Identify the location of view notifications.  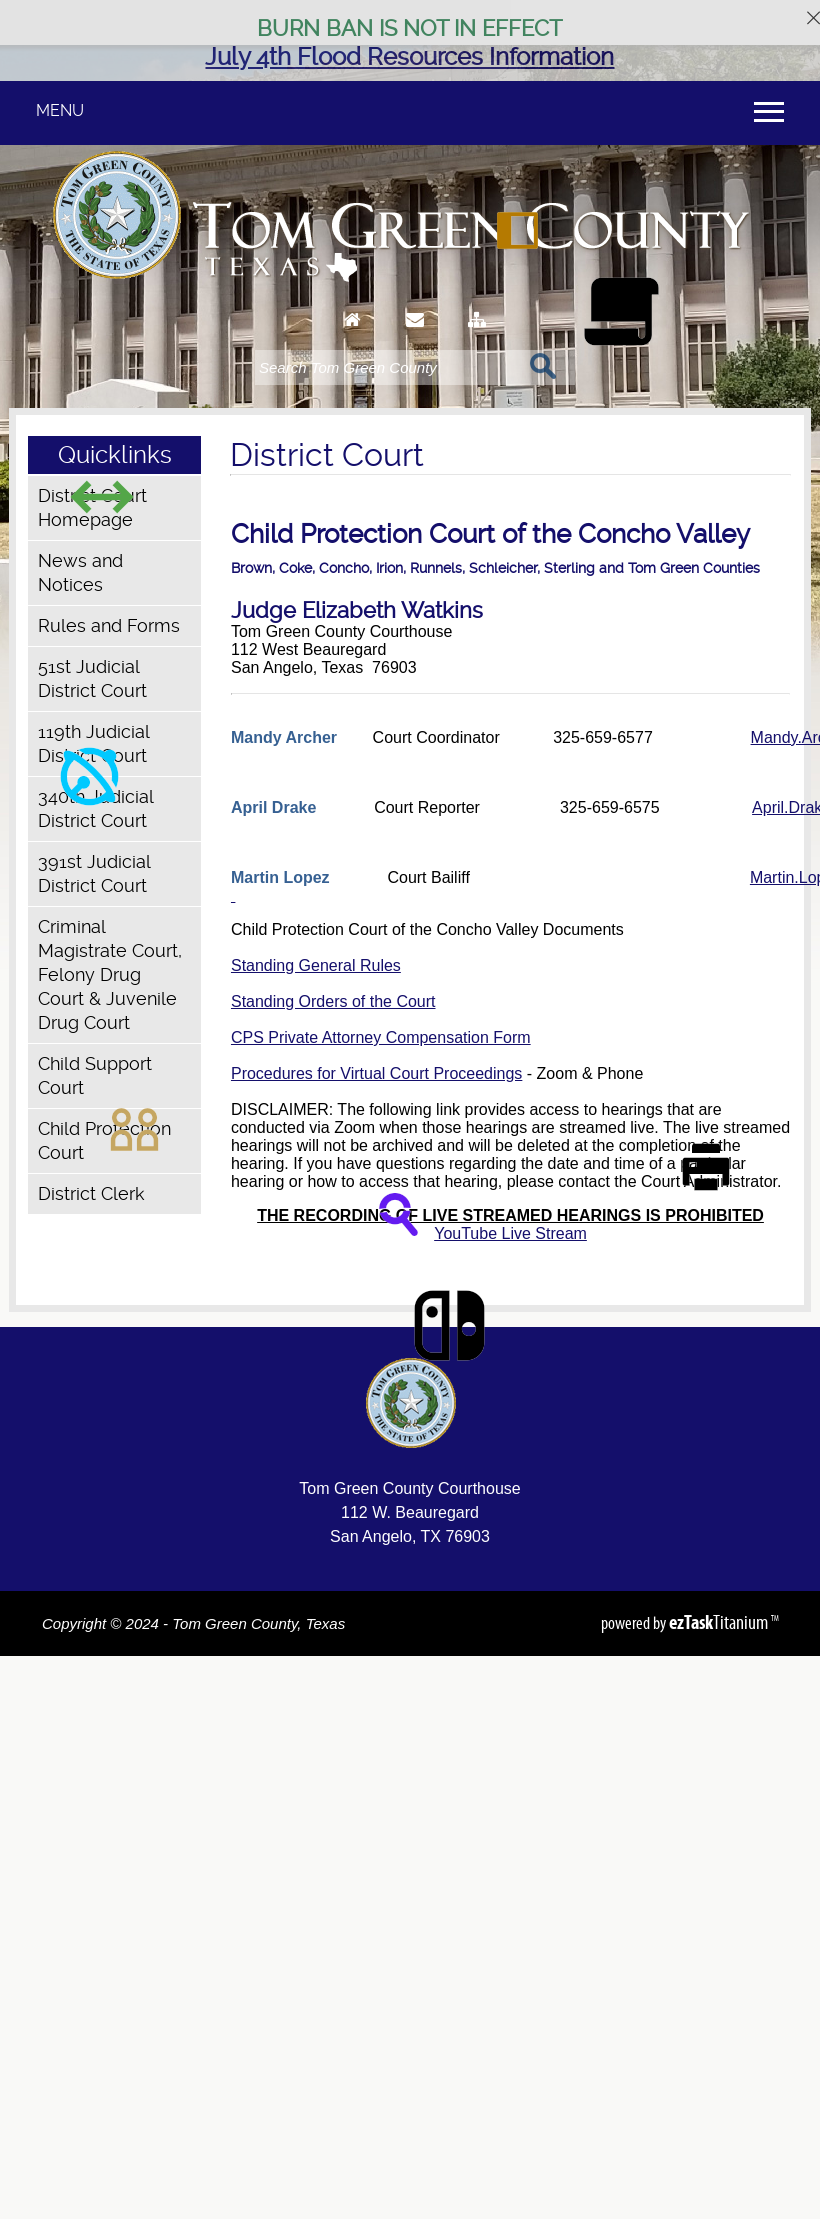
(89, 776).